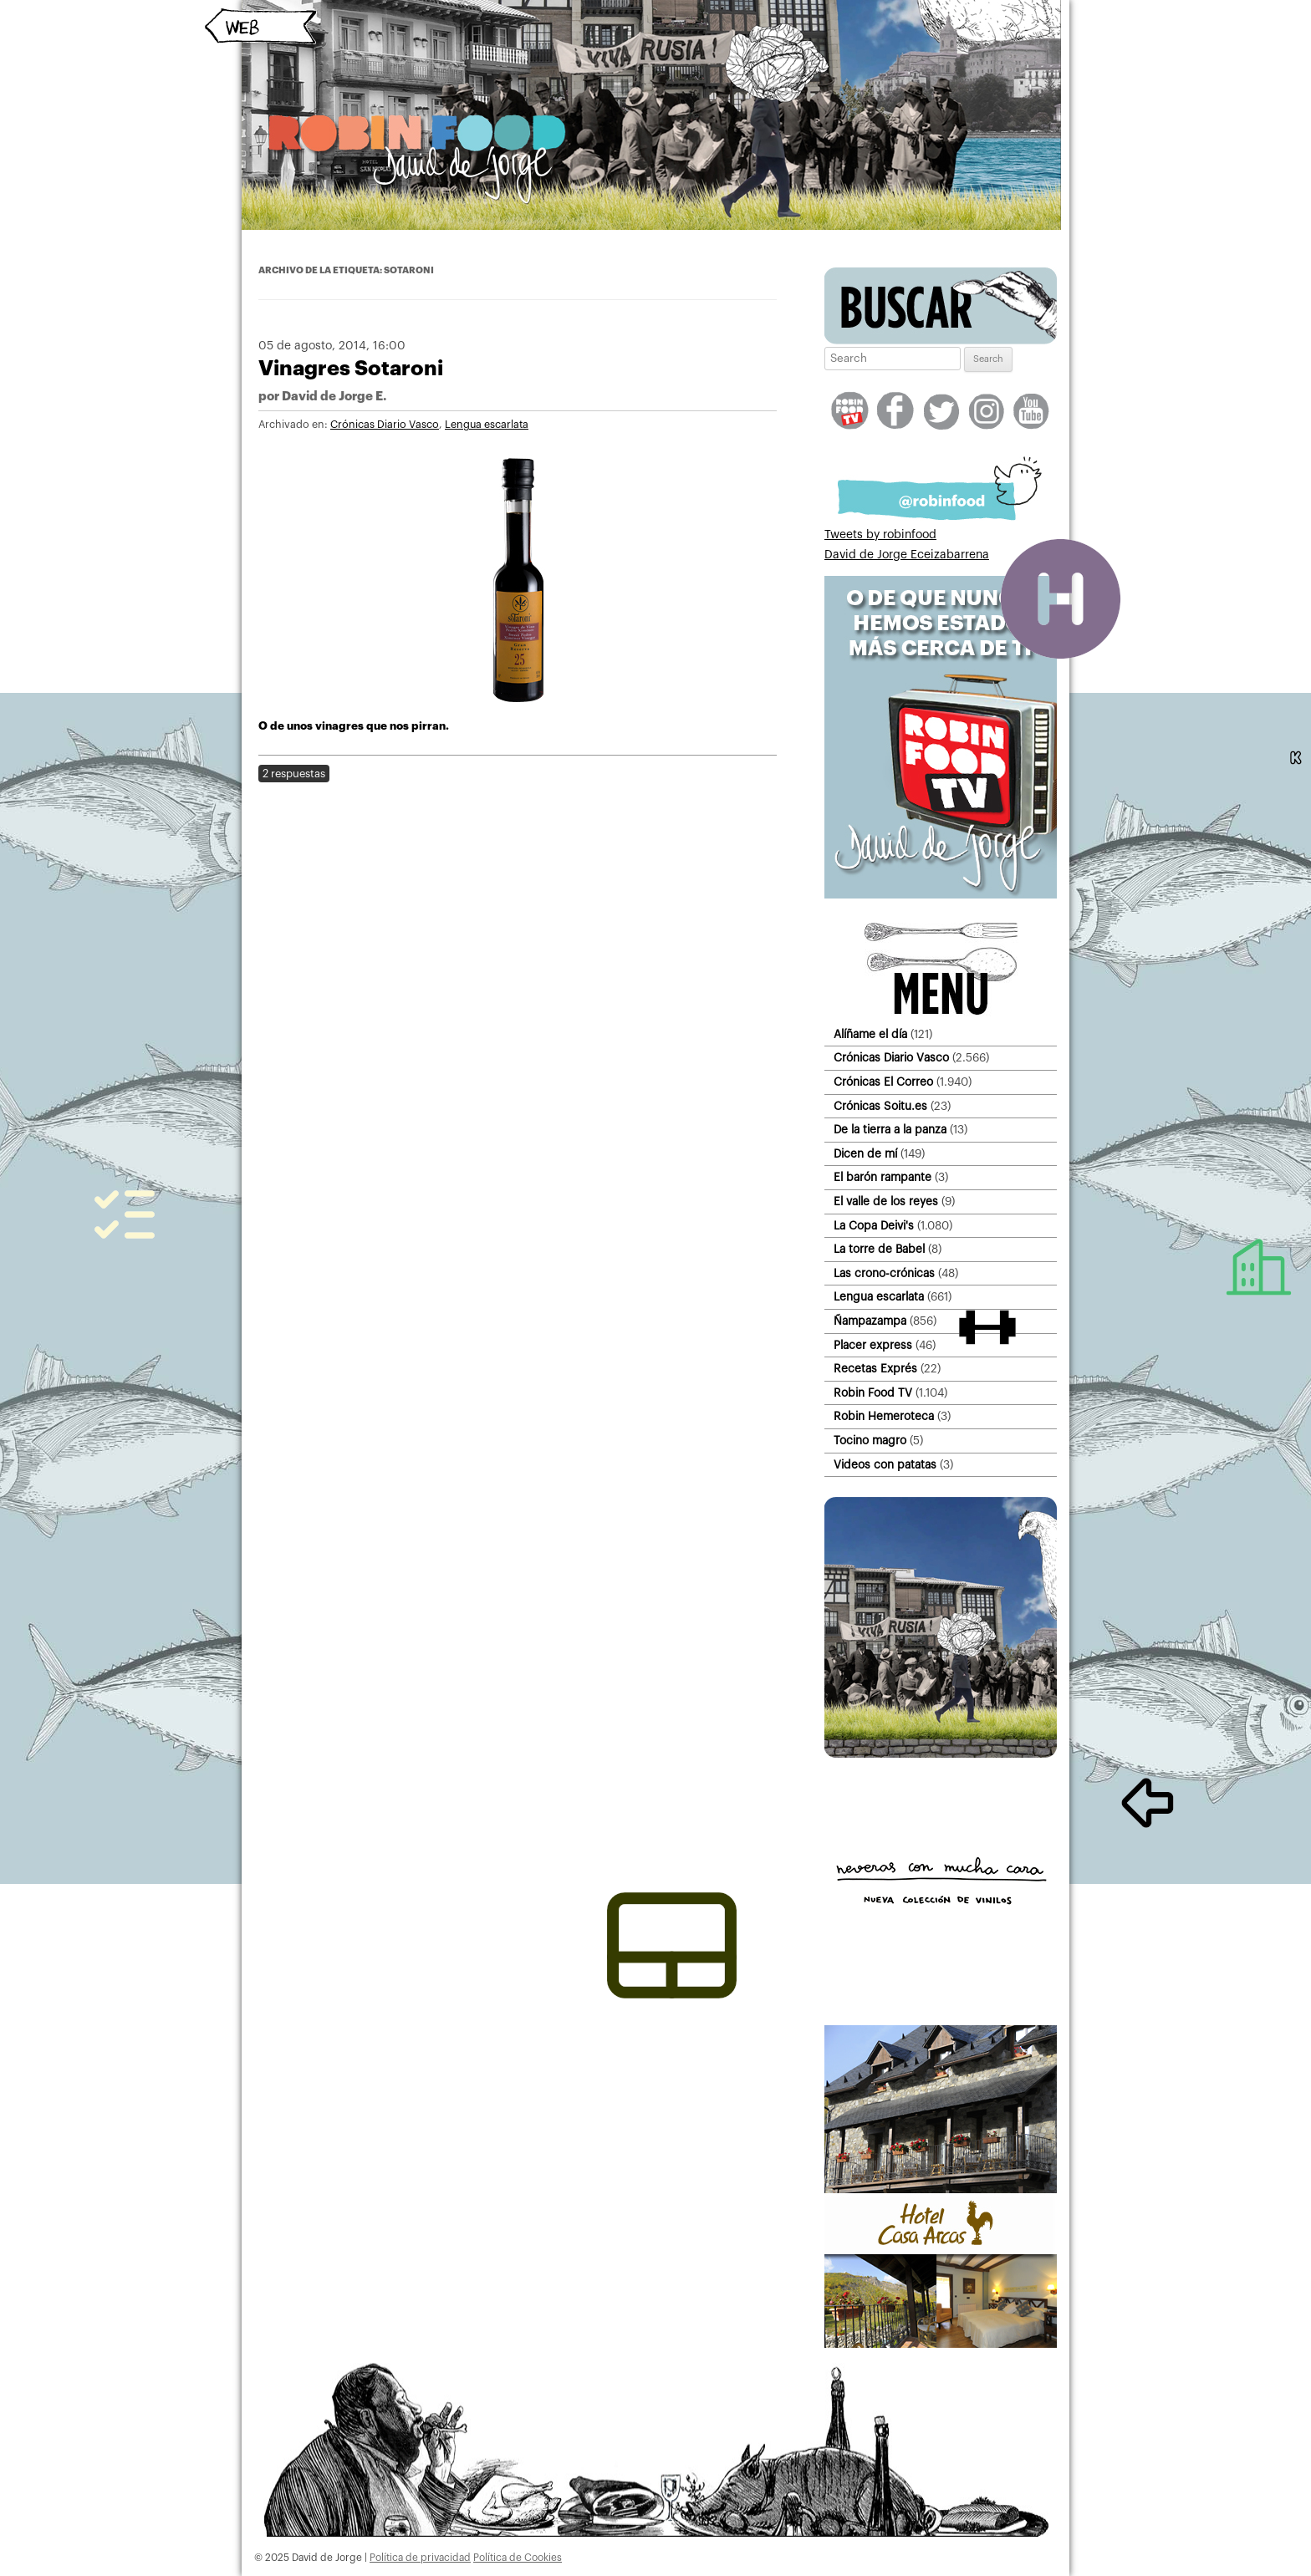 The height and width of the screenshot is (2576, 1311). Describe the element at coordinates (1149, 1803) in the screenshot. I see `go back to the previous screen` at that location.